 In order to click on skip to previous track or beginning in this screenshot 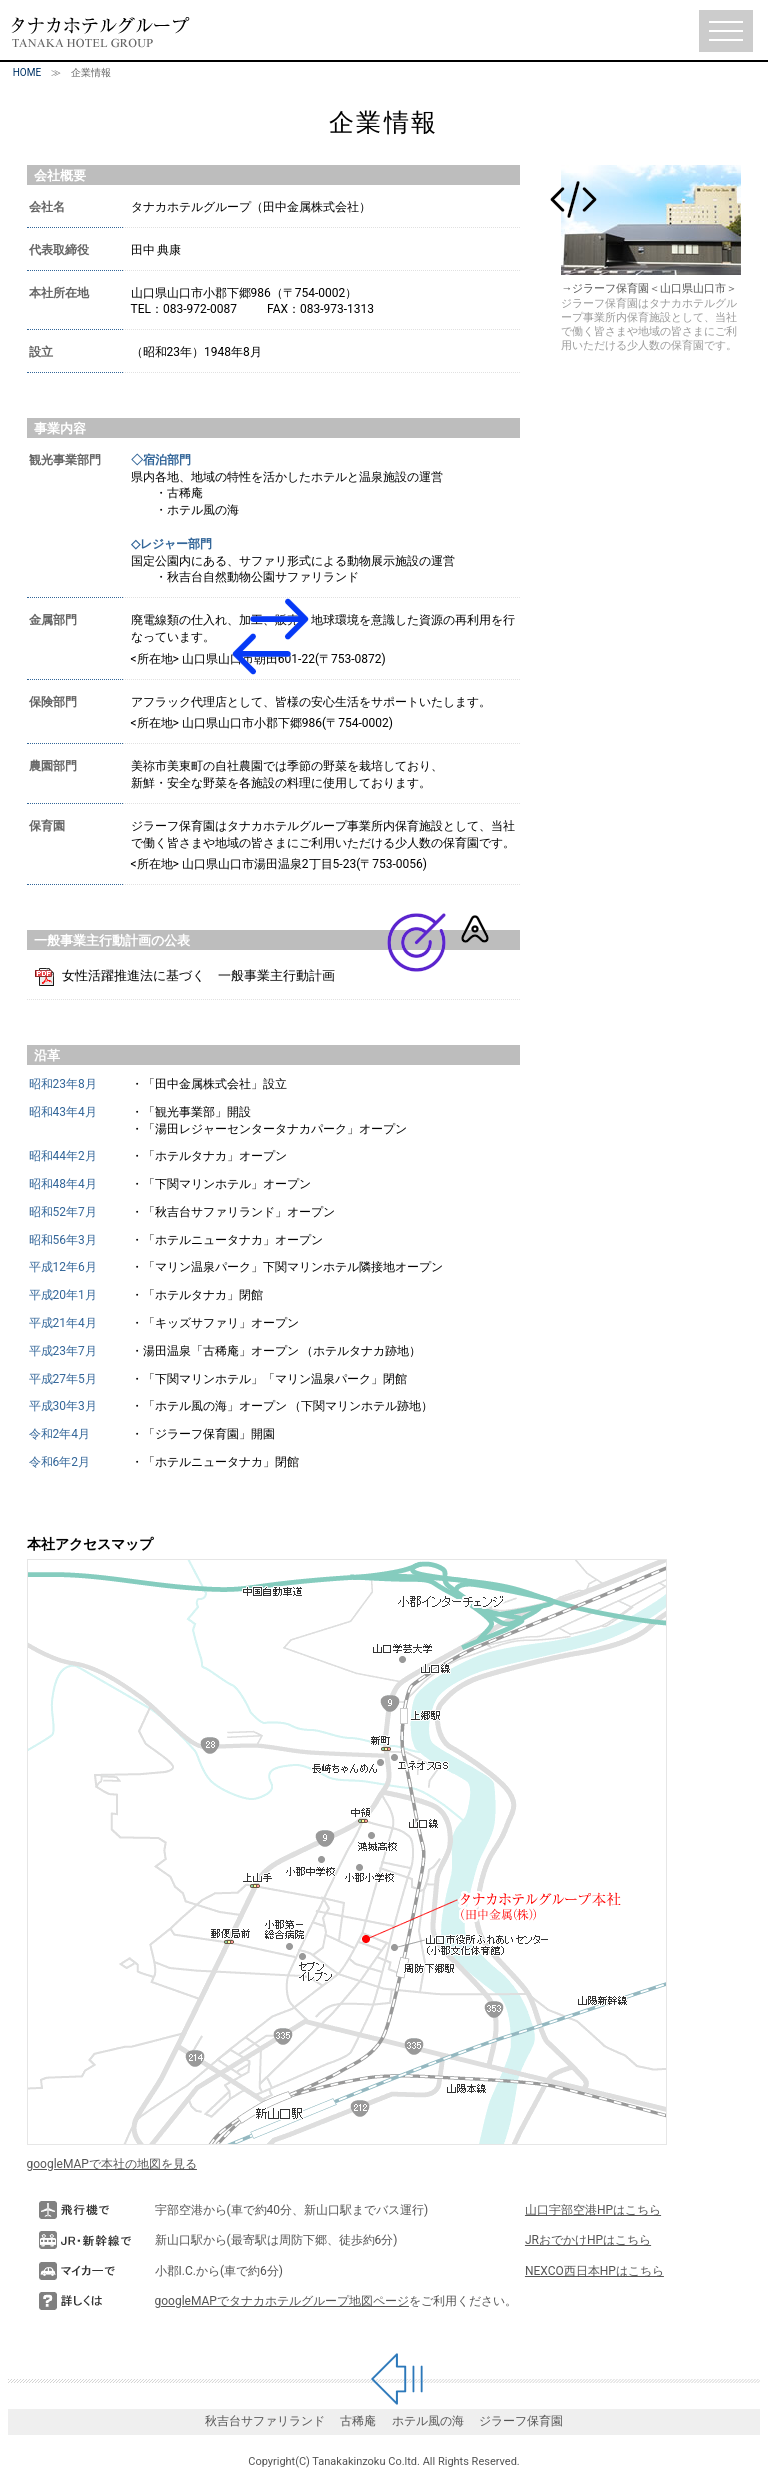, I will do `click(399, 2379)`.